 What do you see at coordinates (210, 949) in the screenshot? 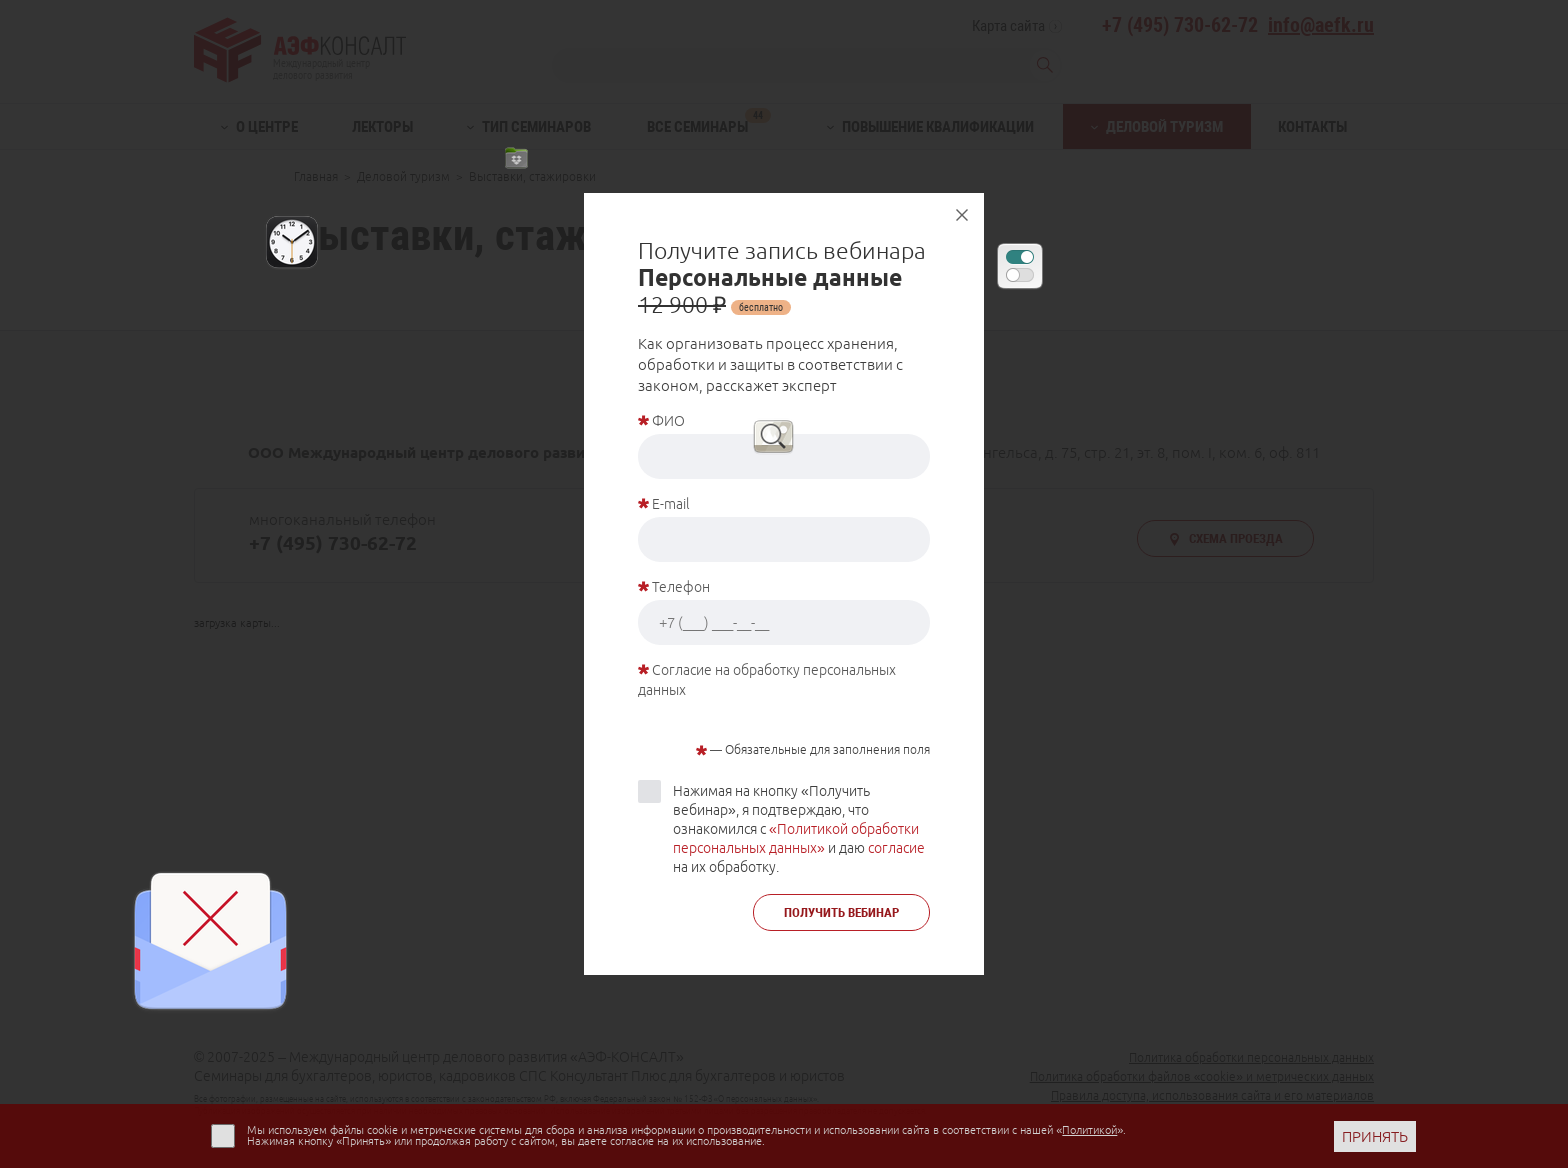
I see `mark email as spam or junk` at bounding box center [210, 949].